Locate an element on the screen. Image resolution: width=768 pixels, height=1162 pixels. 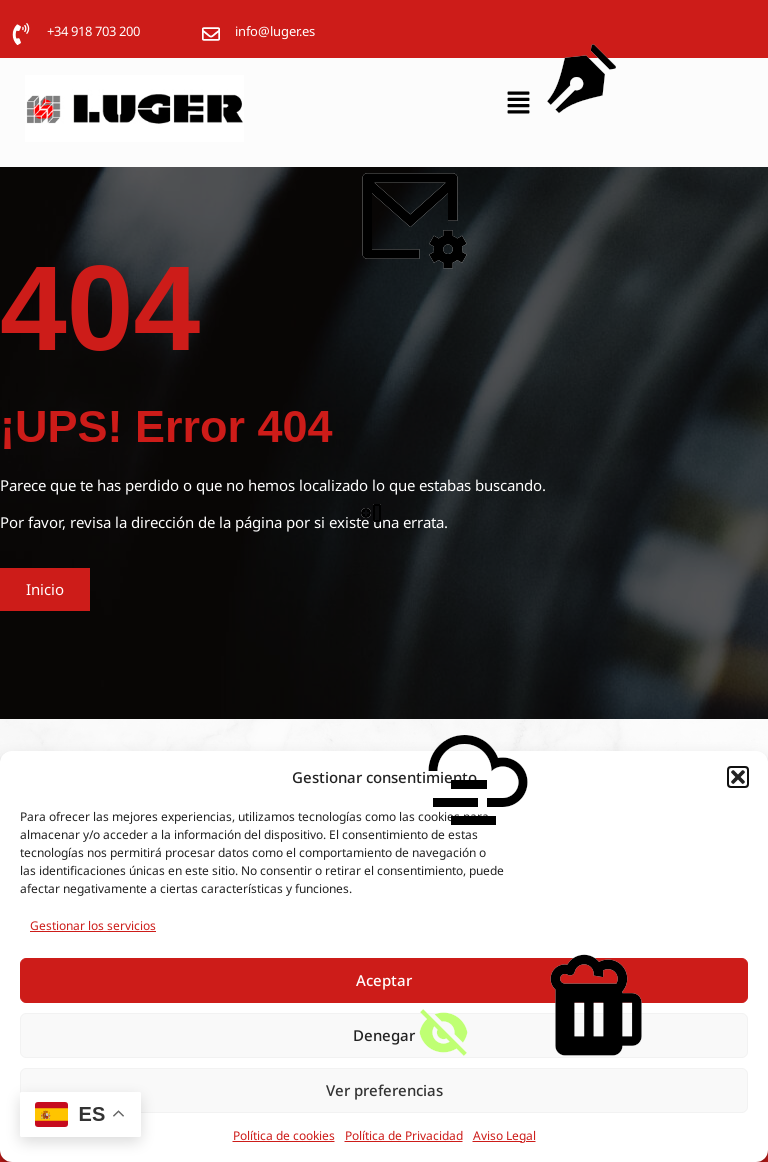
browse nearby bars or breweries is located at coordinates (598, 1007).